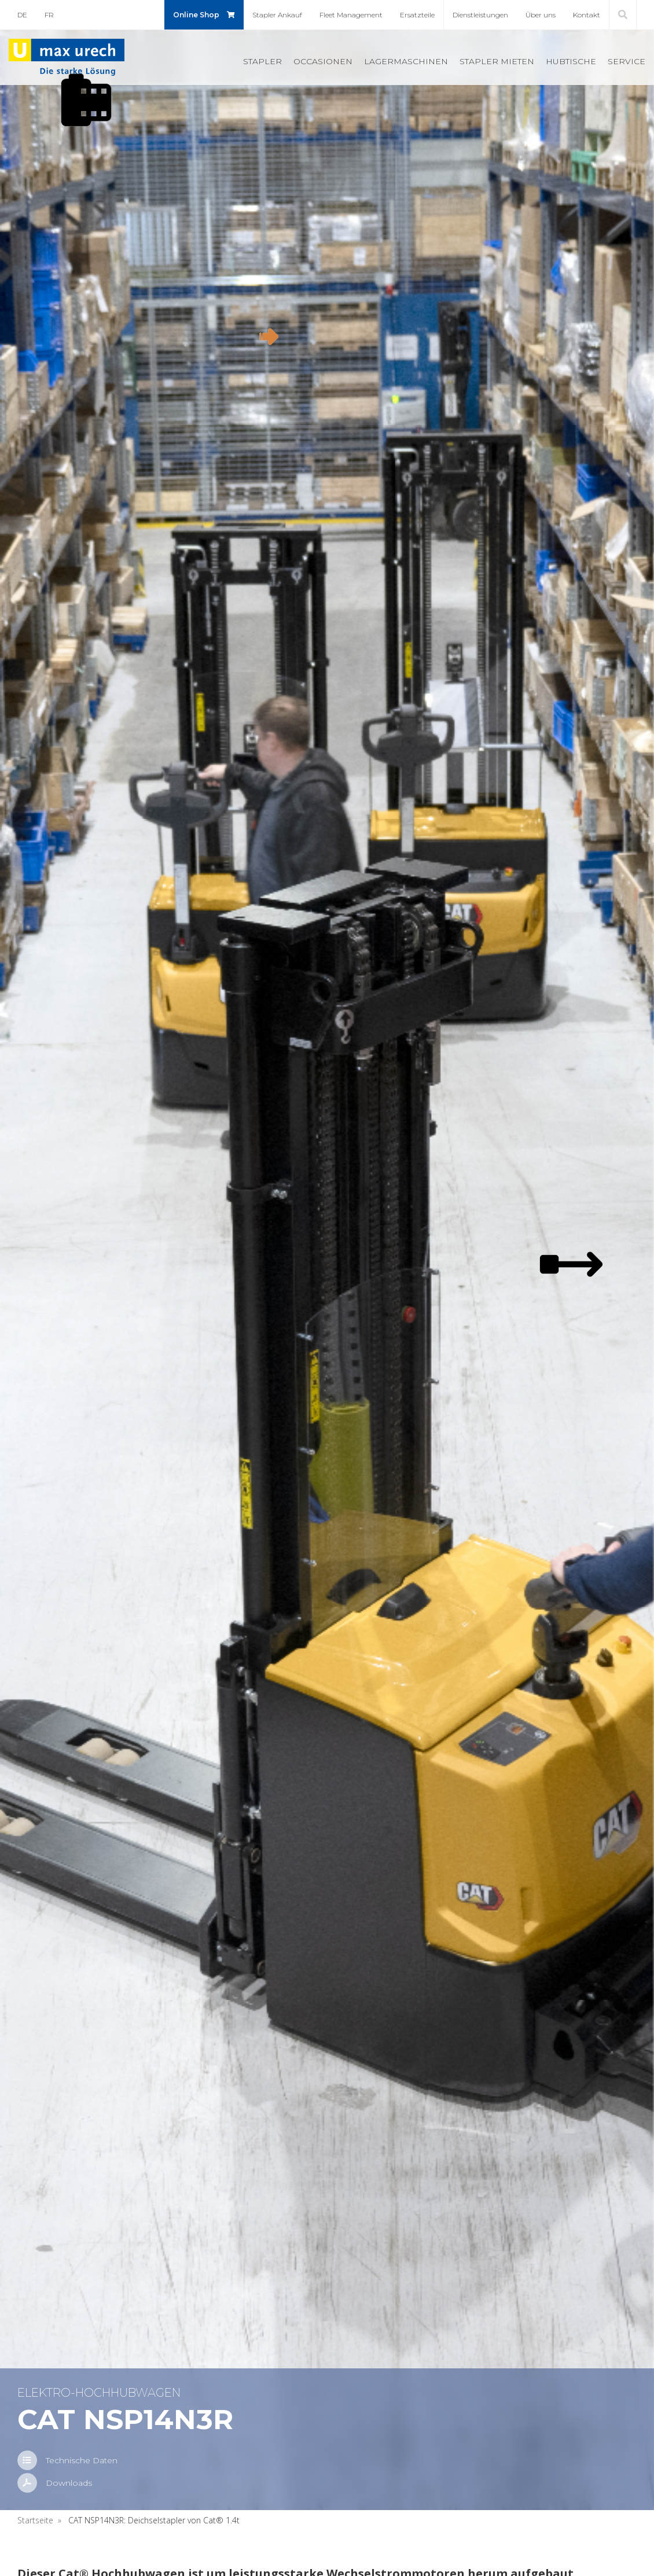 Image resolution: width=654 pixels, height=2576 pixels. I want to click on access photos from camera roll, so click(86, 101).